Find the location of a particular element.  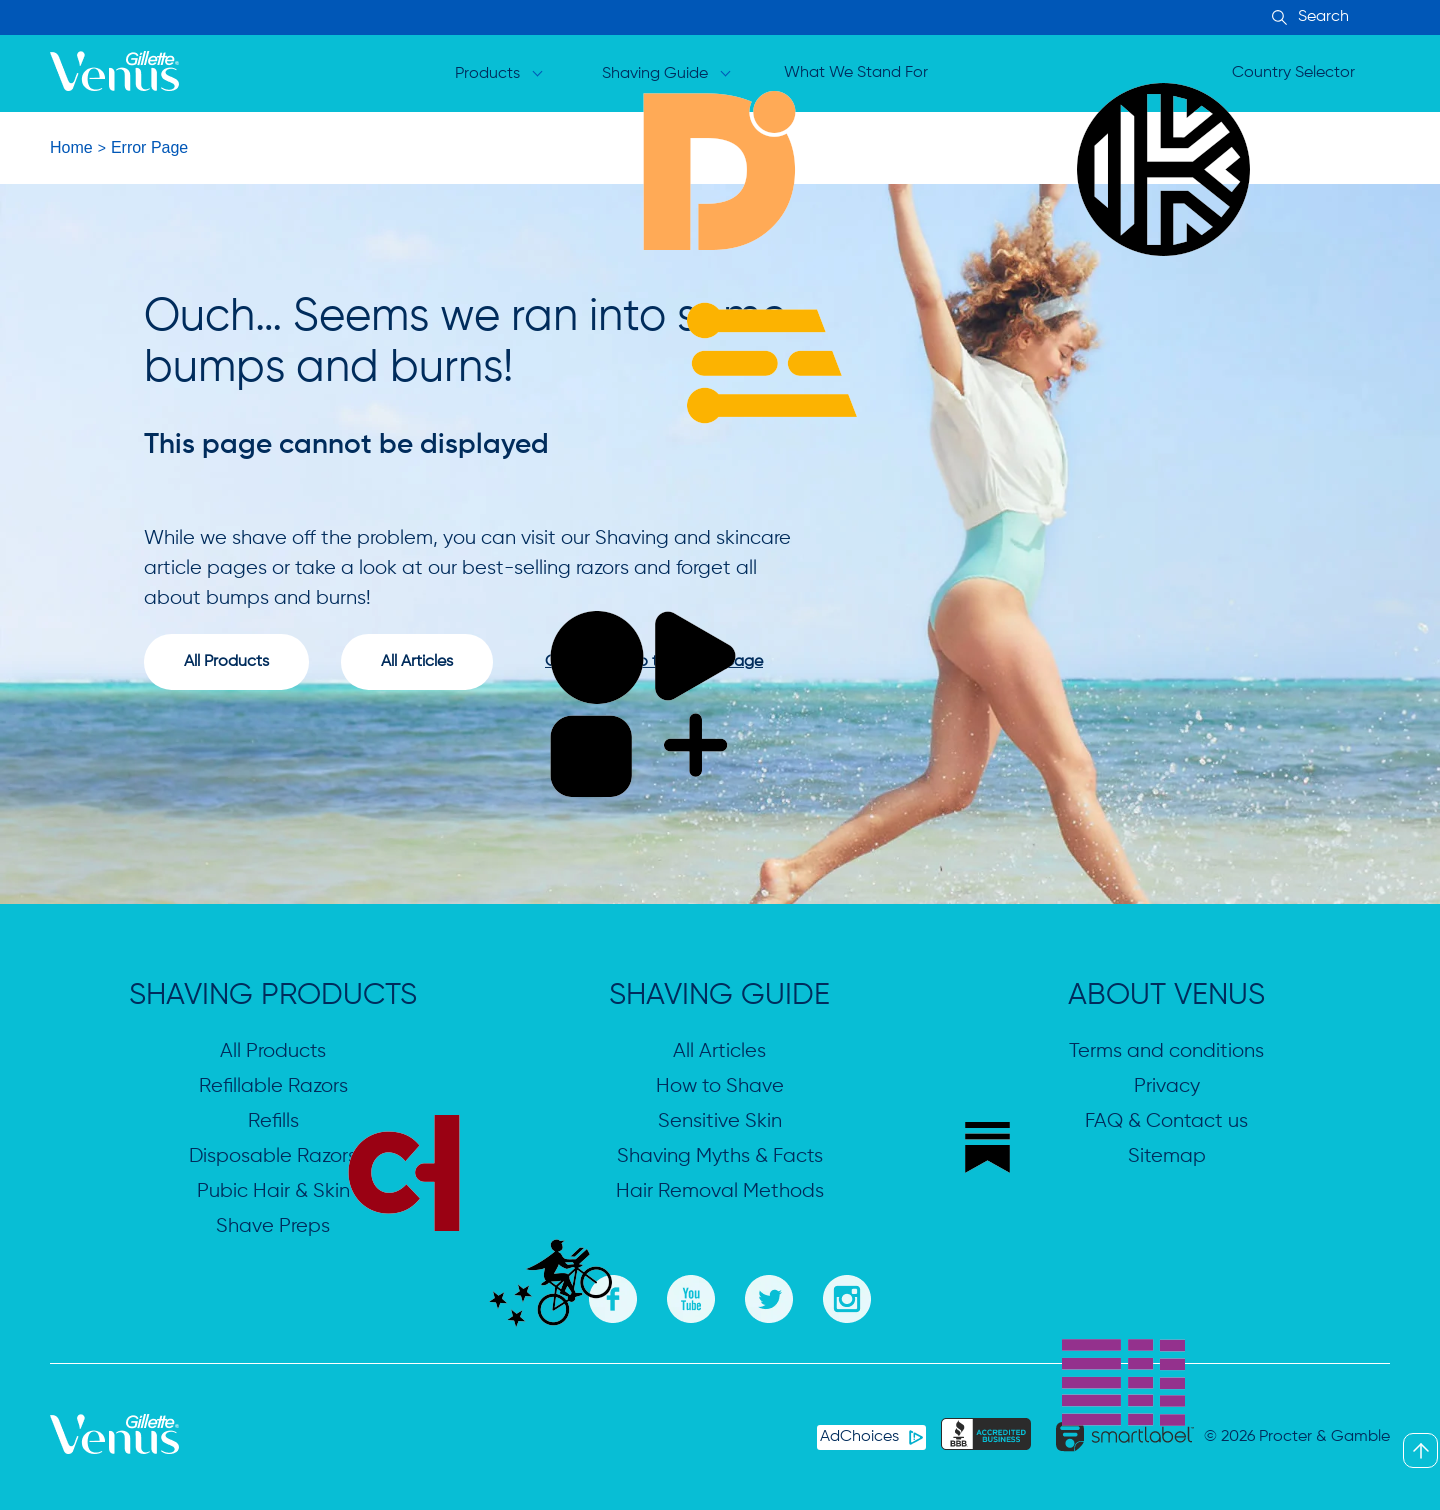

open Dolibarr ERP/CRM application is located at coordinates (719, 170).